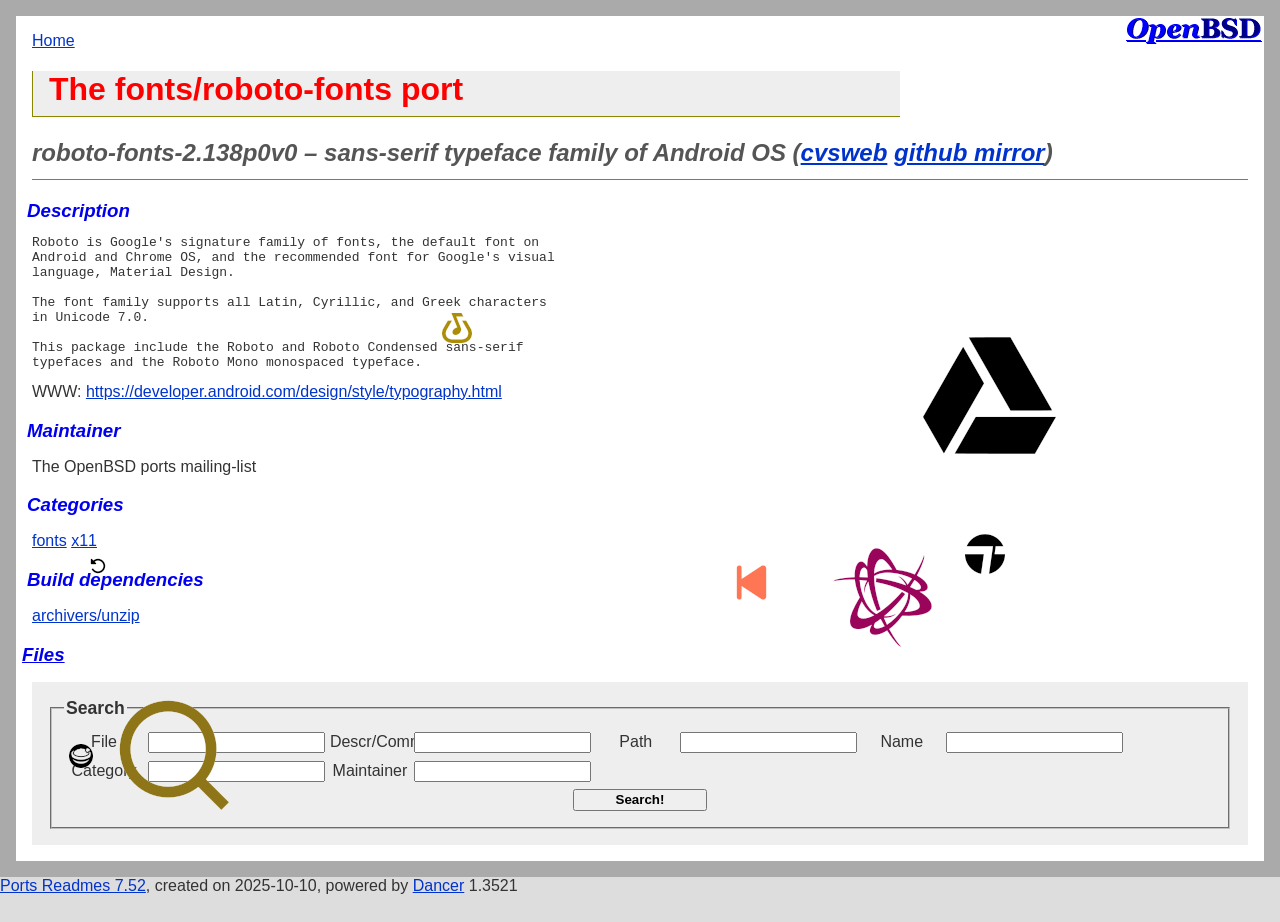 Image resolution: width=1280 pixels, height=922 pixels. I want to click on launch Battle.net gaming platform, so click(882, 597).